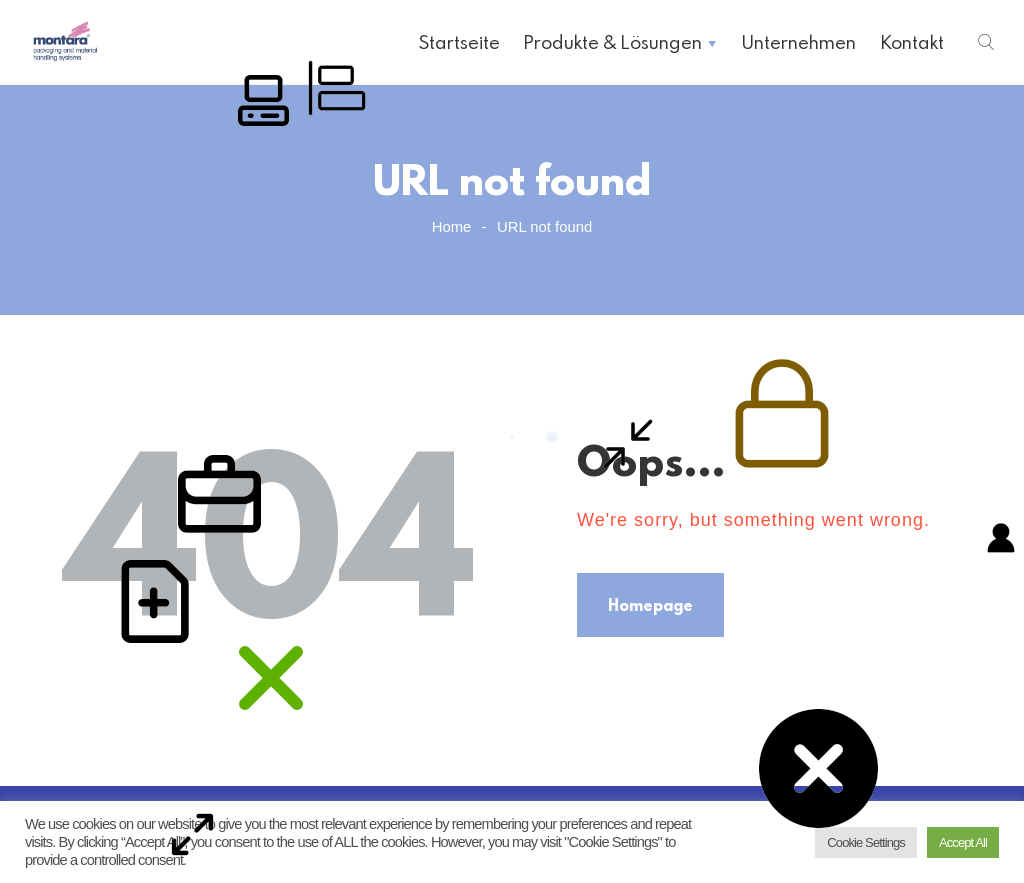 Image resolution: width=1024 pixels, height=883 pixels. What do you see at coordinates (628, 444) in the screenshot?
I see `minimize or collapse the current window` at bounding box center [628, 444].